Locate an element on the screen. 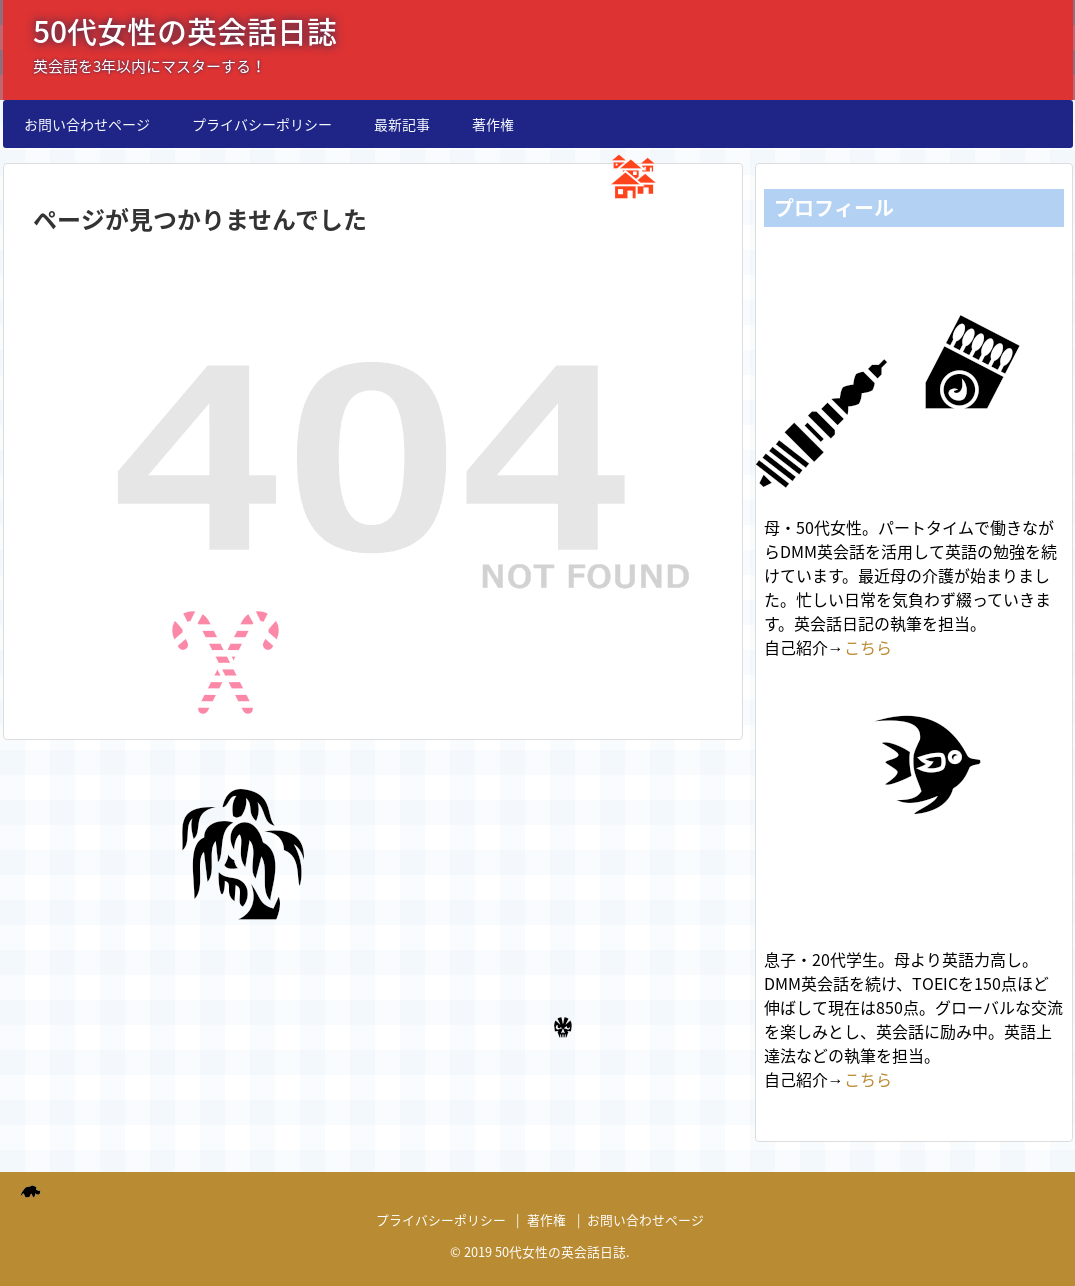 The image size is (1075, 1286). select switzerland as country or region is located at coordinates (30, 1191).